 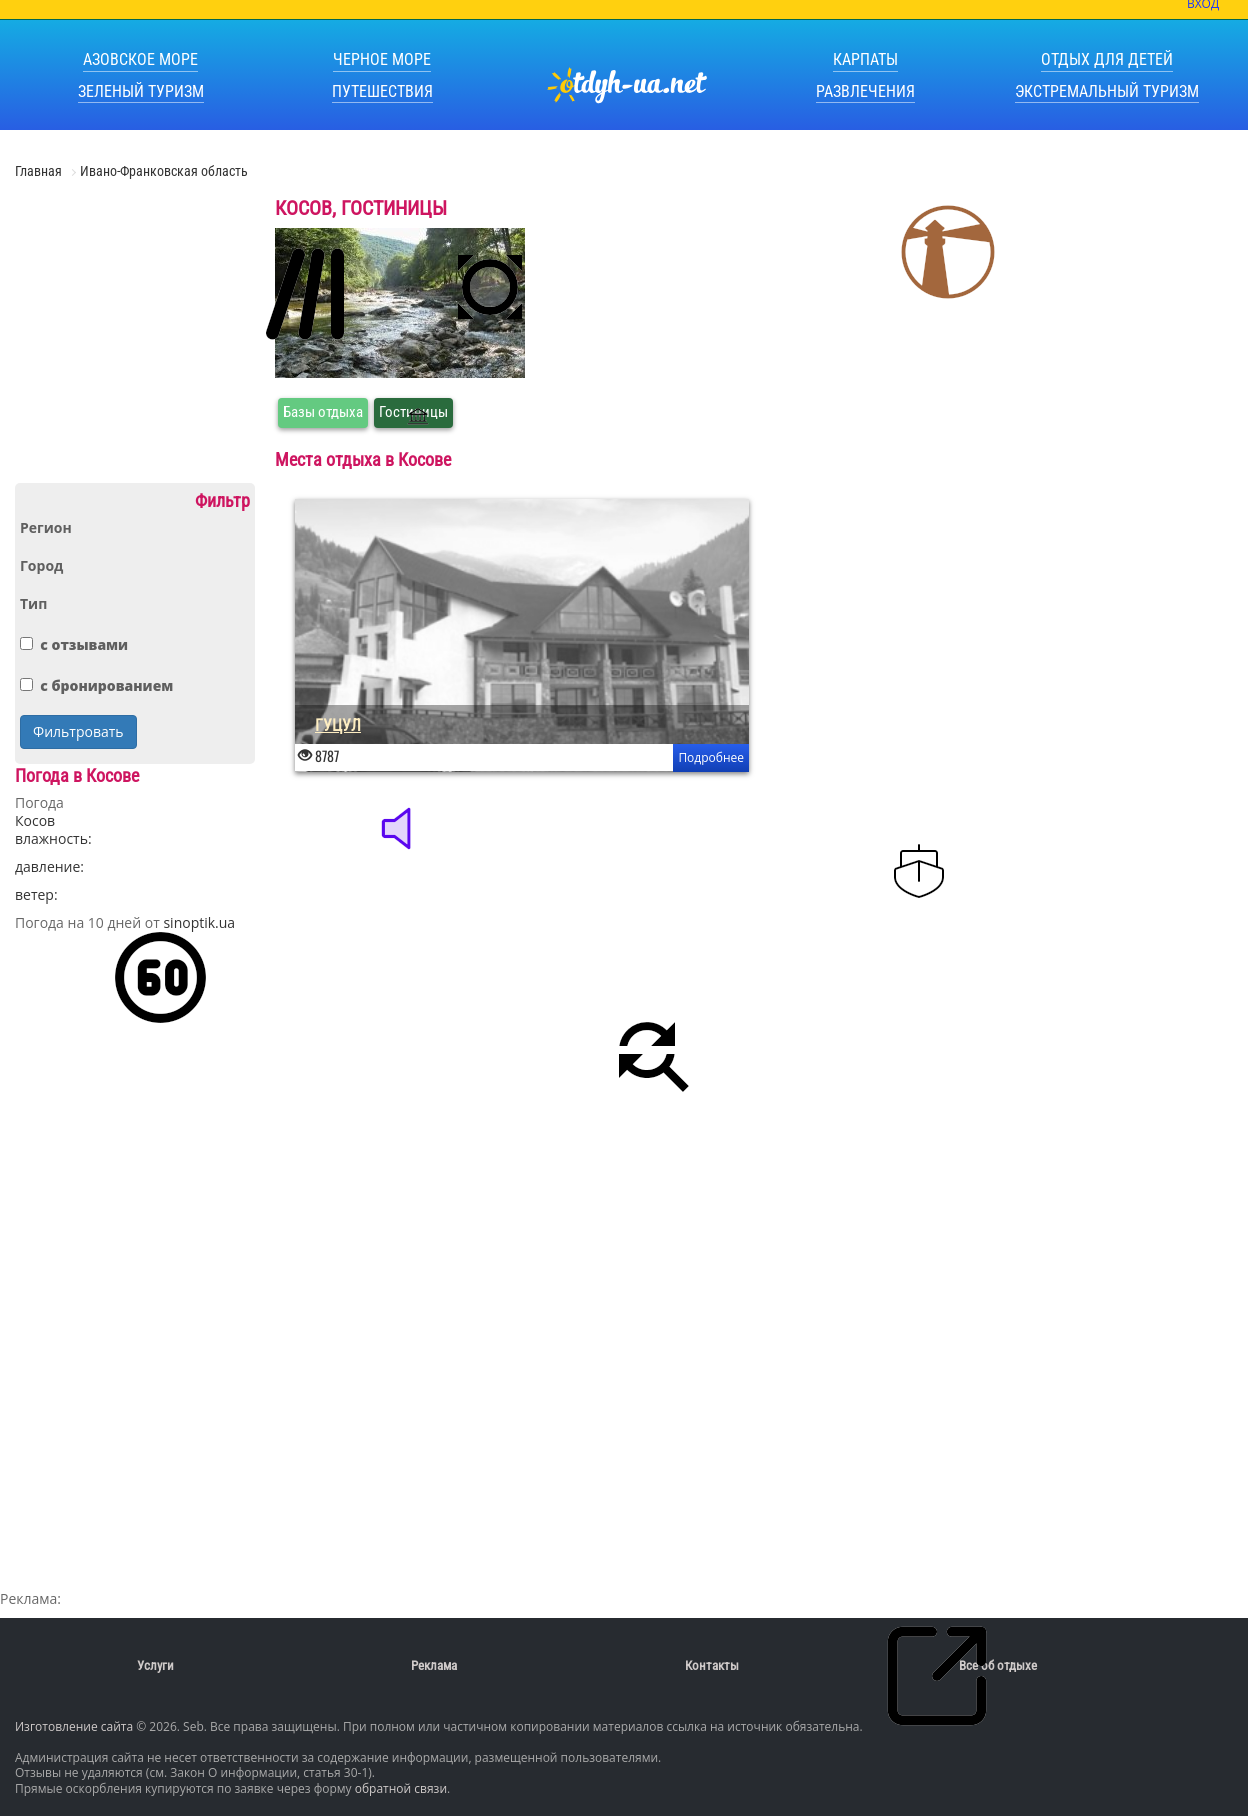 What do you see at coordinates (402, 828) in the screenshot?
I see `speaker with no volume or sound output` at bounding box center [402, 828].